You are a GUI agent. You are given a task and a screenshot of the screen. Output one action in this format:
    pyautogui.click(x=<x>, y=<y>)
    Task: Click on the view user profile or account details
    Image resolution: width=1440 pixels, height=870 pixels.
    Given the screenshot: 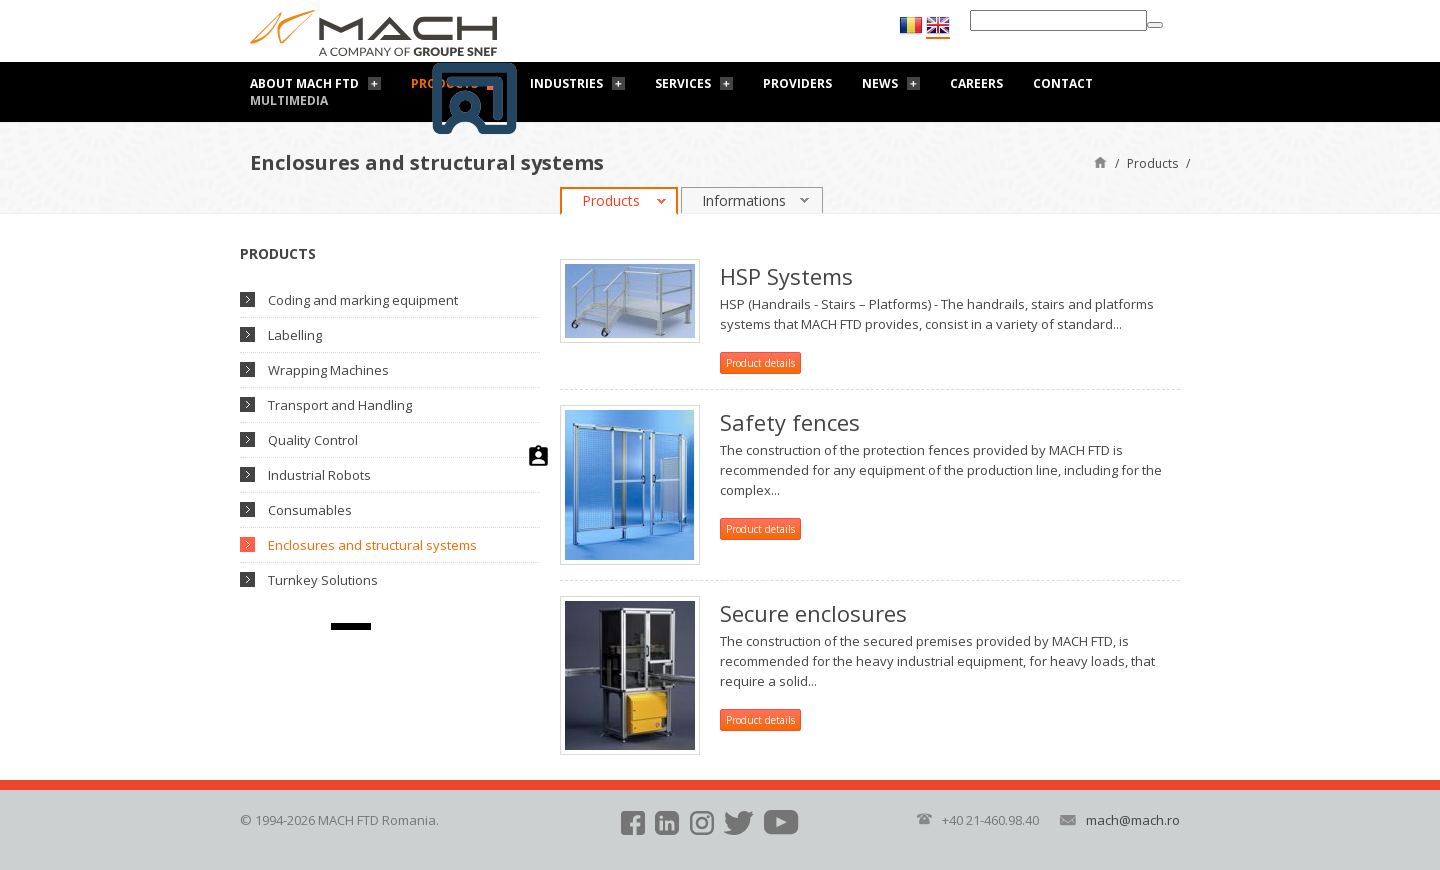 What is the action you would take?
    pyautogui.click(x=538, y=456)
    